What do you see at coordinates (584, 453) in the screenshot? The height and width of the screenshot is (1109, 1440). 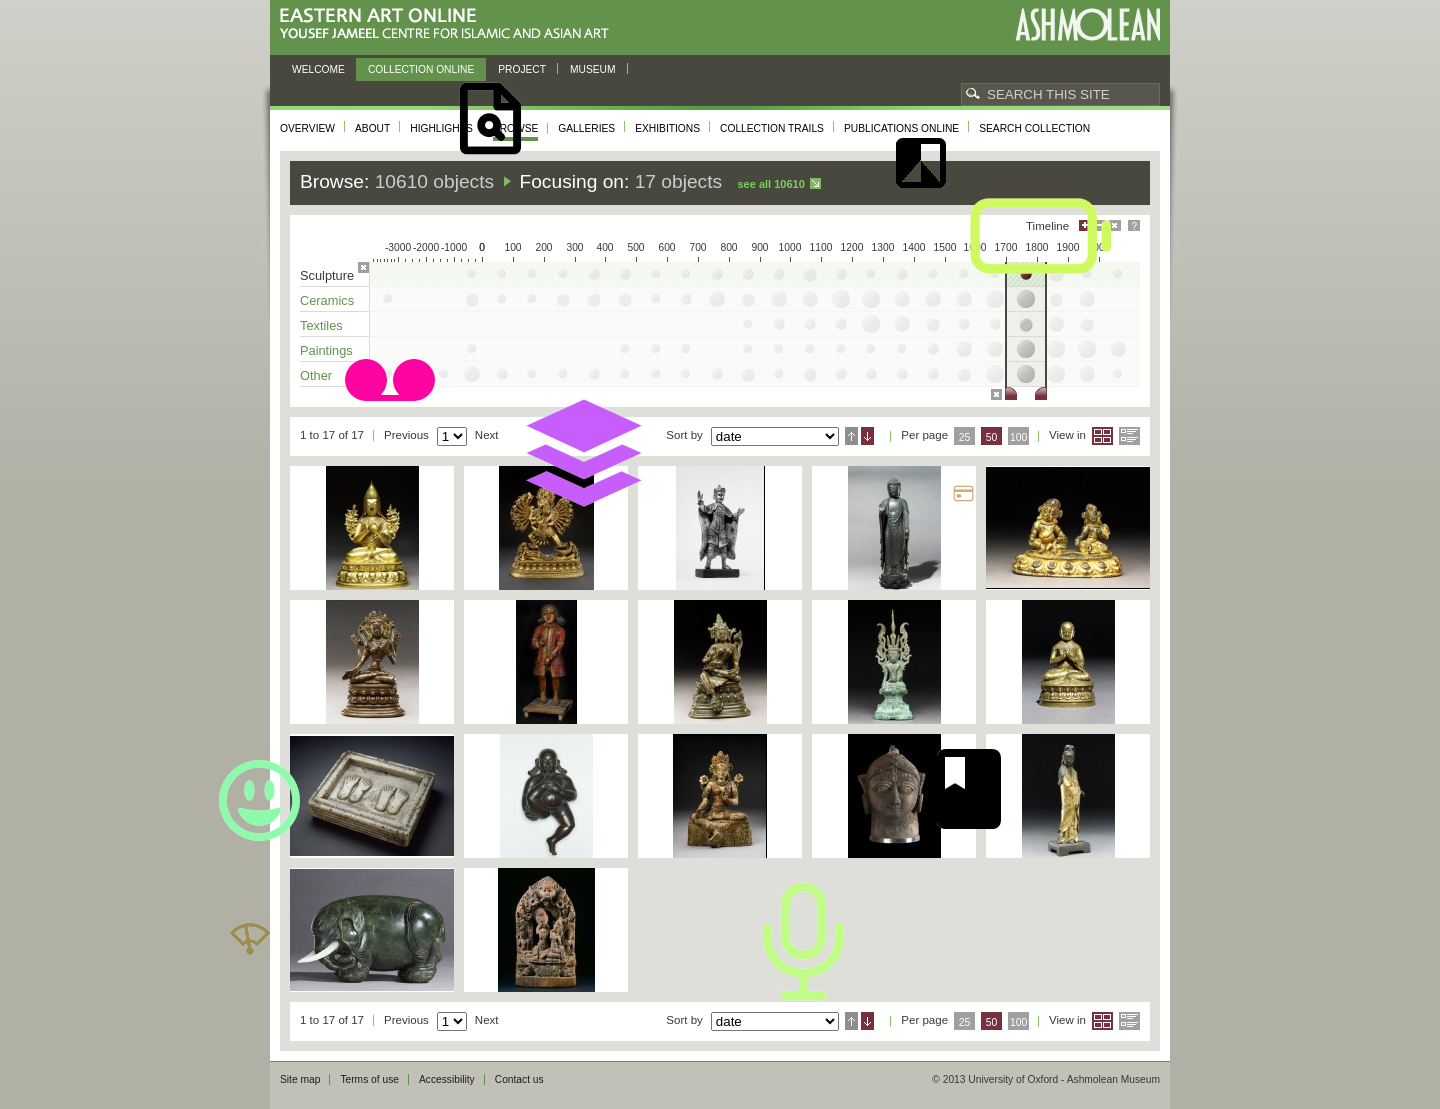 I see `view or manage layers` at bounding box center [584, 453].